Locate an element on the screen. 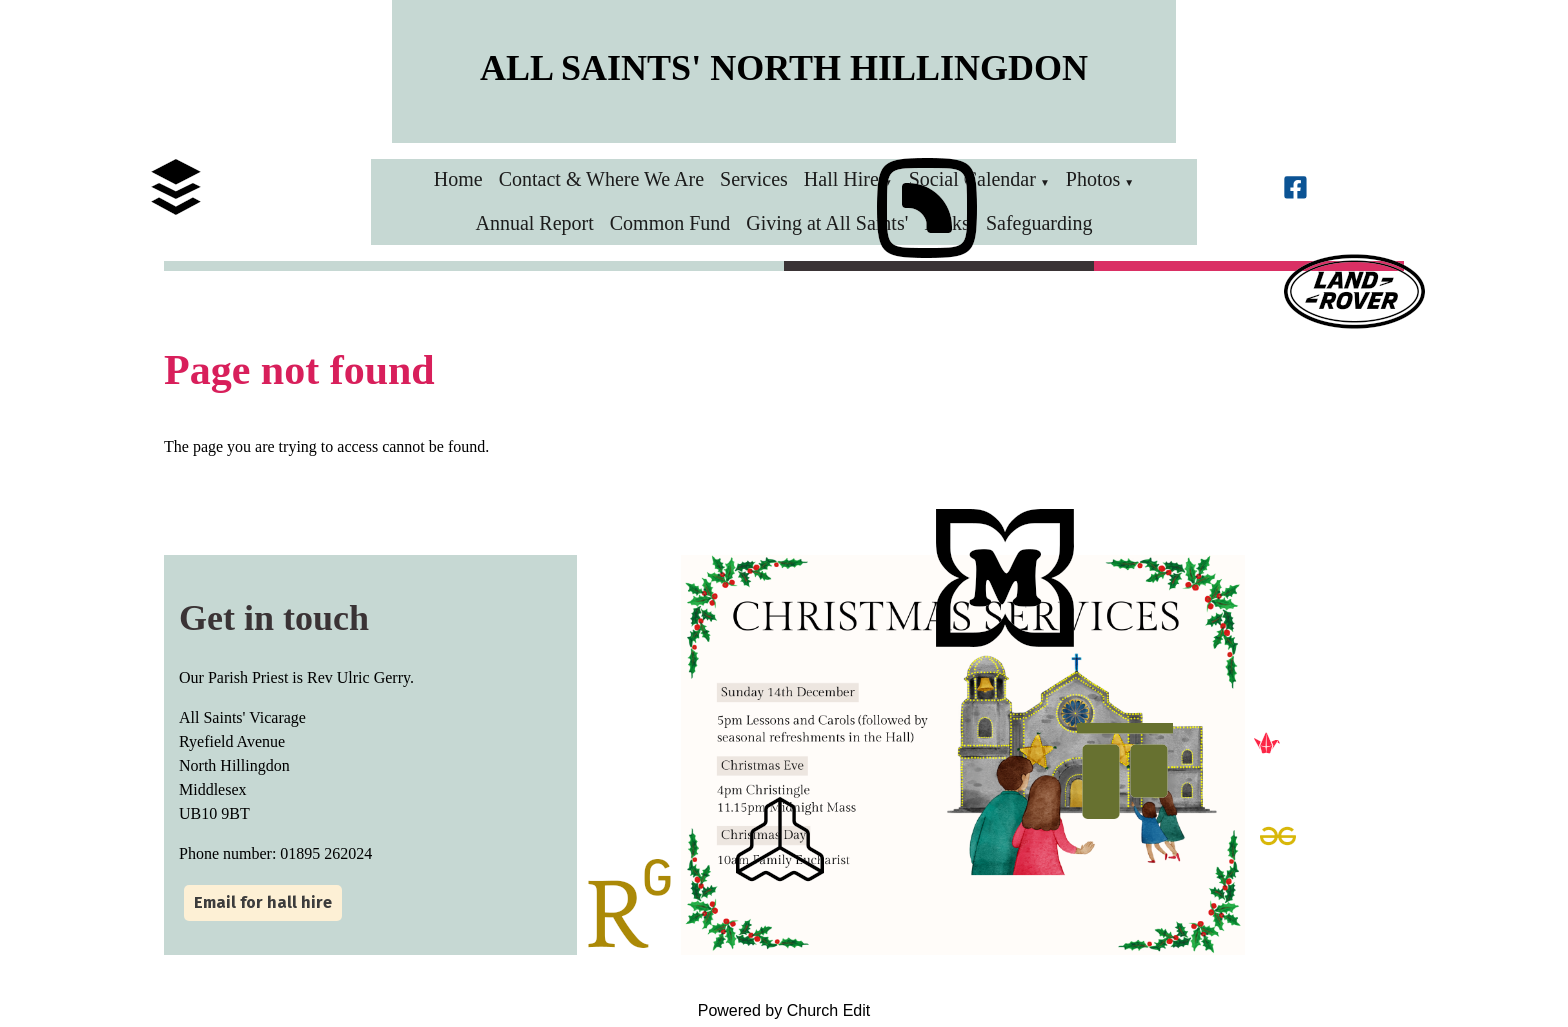  visit ResearchGate profile or website is located at coordinates (629, 903).